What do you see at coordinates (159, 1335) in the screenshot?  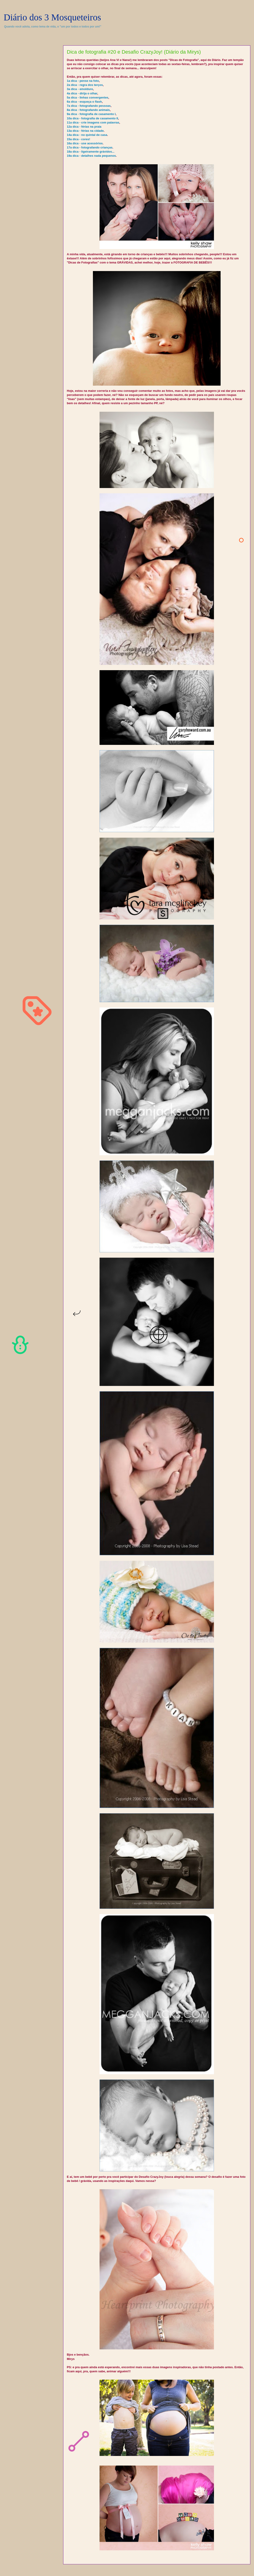 I see `view polar chart or radar graph data` at bounding box center [159, 1335].